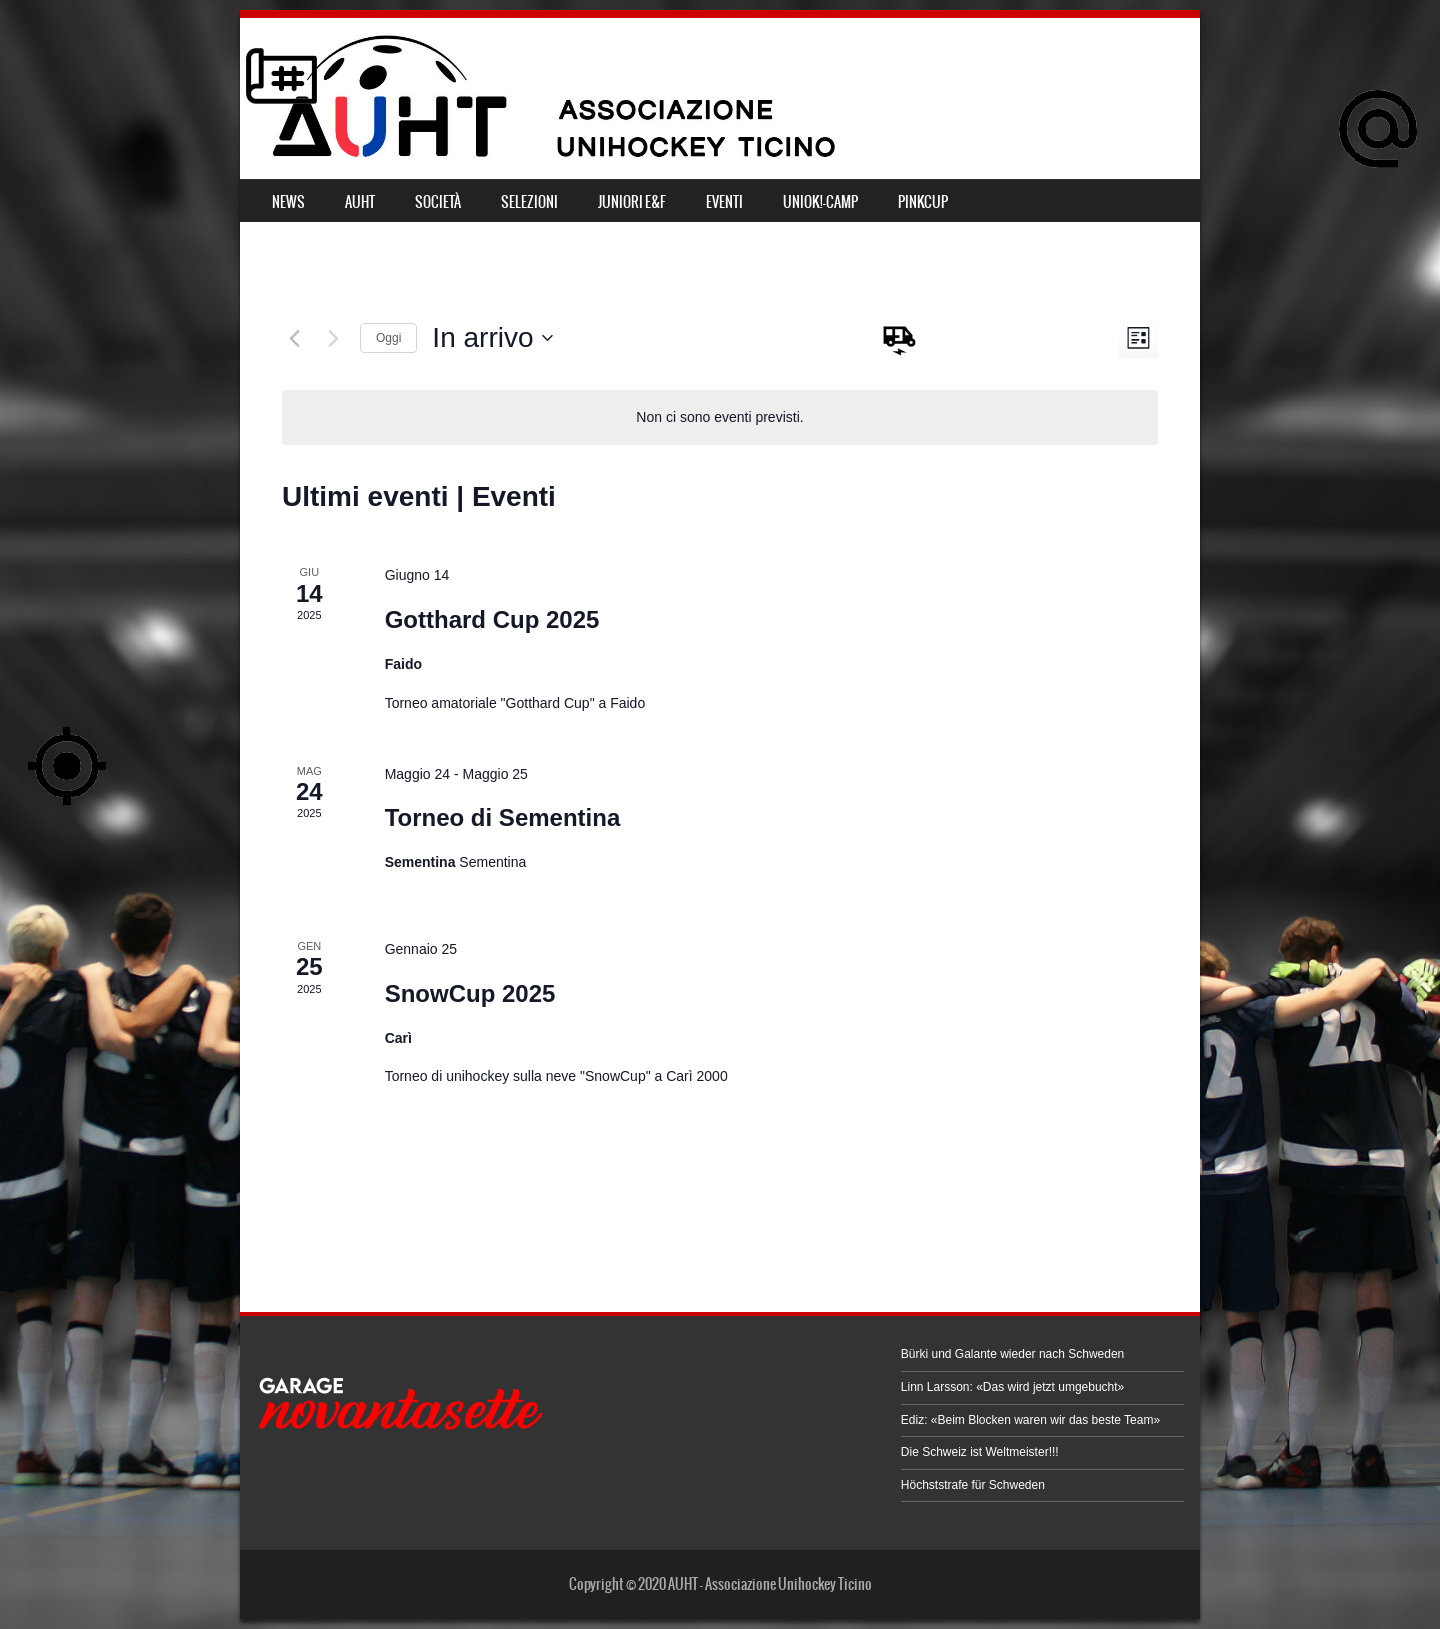 The height and width of the screenshot is (1629, 1440). What do you see at coordinates (899, 339) in the screenshot?
I see `select electric rickshaw as transport option` at bounding box center [899, 339].